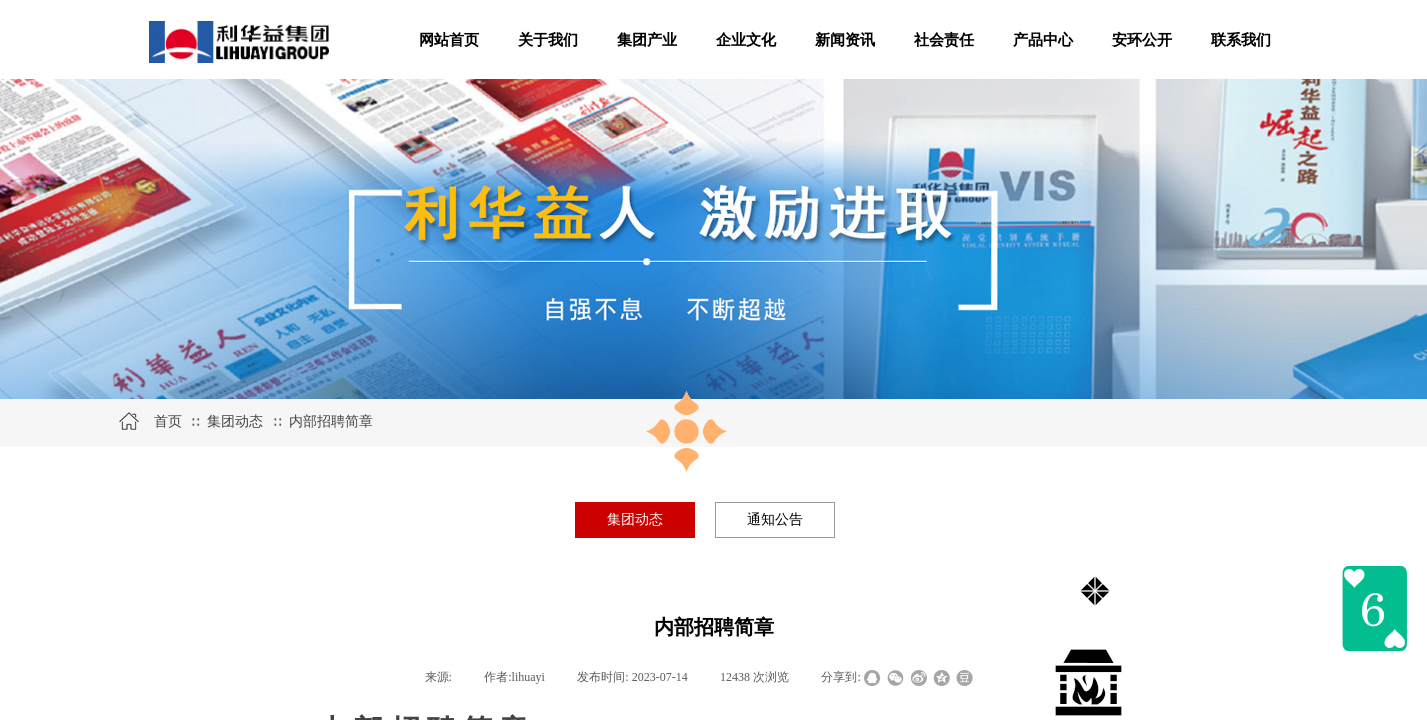  I want to click on indicates luck or chance-based game mechanic, so click(686, 431).